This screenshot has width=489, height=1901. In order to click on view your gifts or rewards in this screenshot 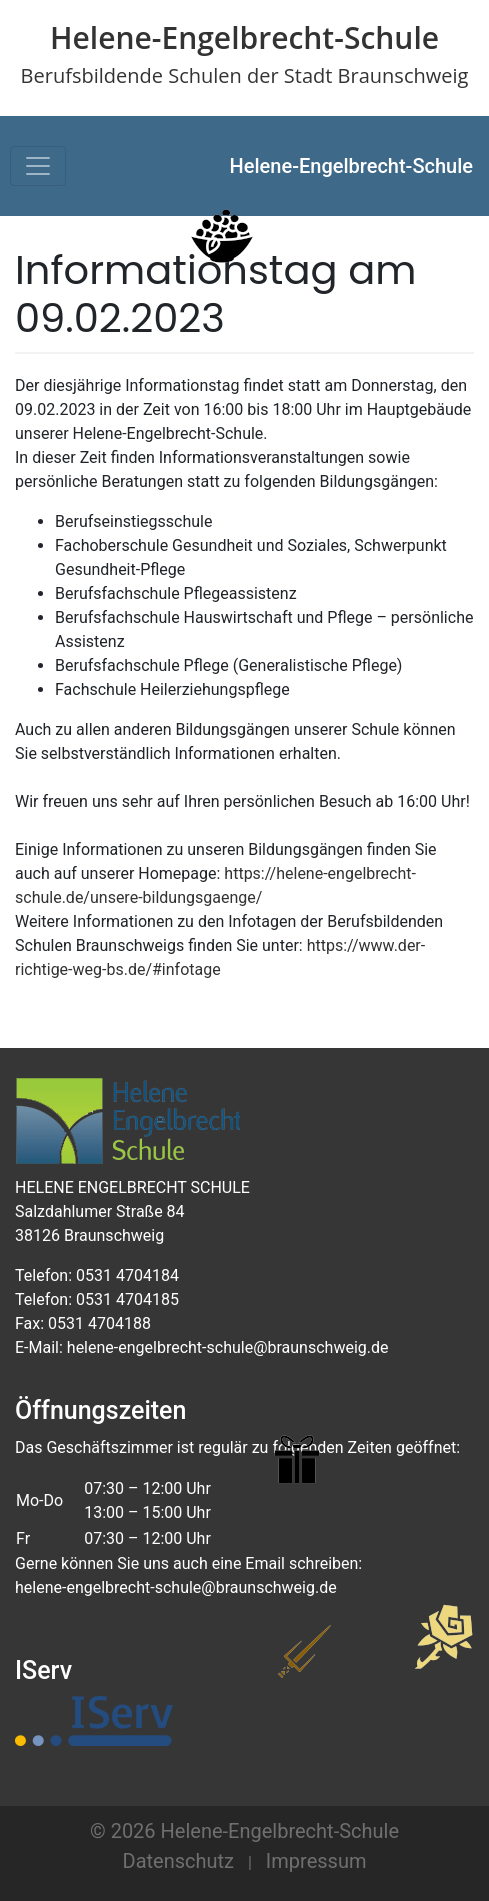, I will do `click(297, 1457)`.